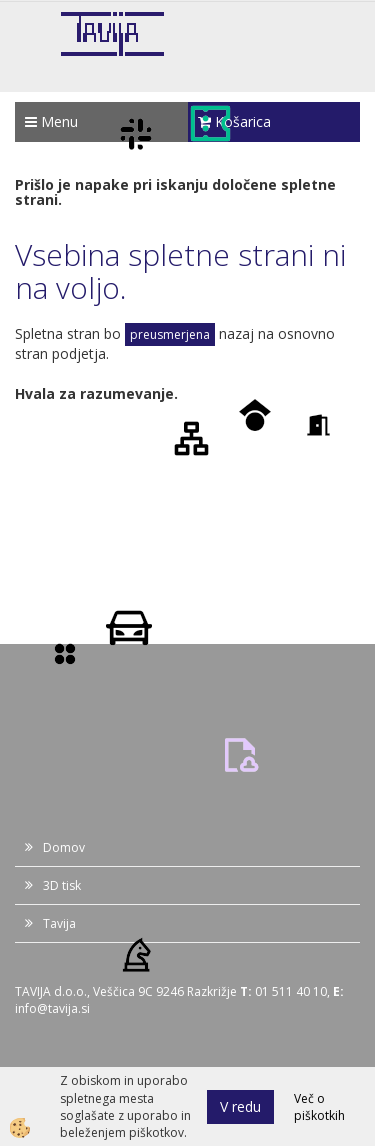 Image resolution: width=375 pixels, height=1146 pixels. What do you see at coordinates (191, 438) in the screenshot?
I see `view organization hierarchy` at bounding box center [191, 438].